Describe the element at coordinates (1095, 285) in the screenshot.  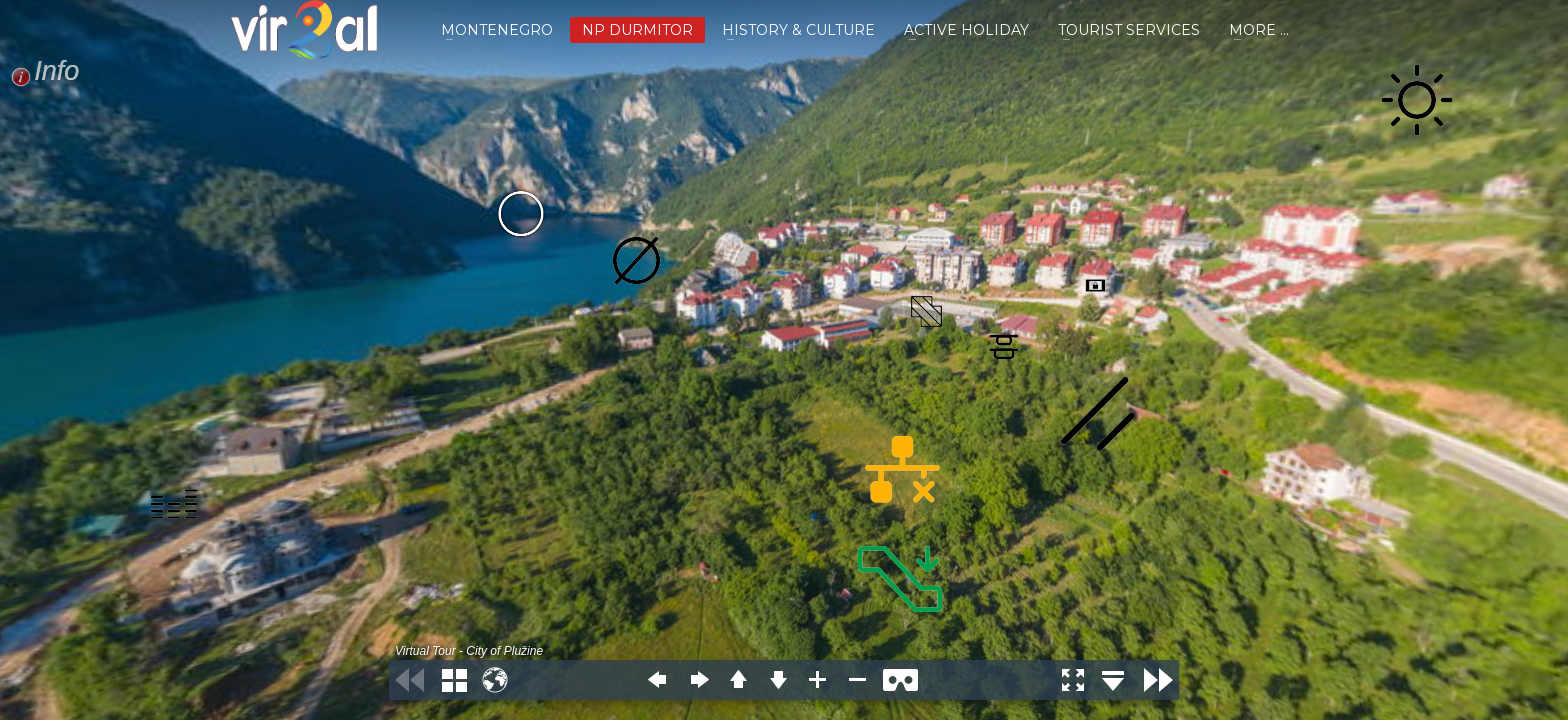
I see `lock screen in landscape orientation` at that location.